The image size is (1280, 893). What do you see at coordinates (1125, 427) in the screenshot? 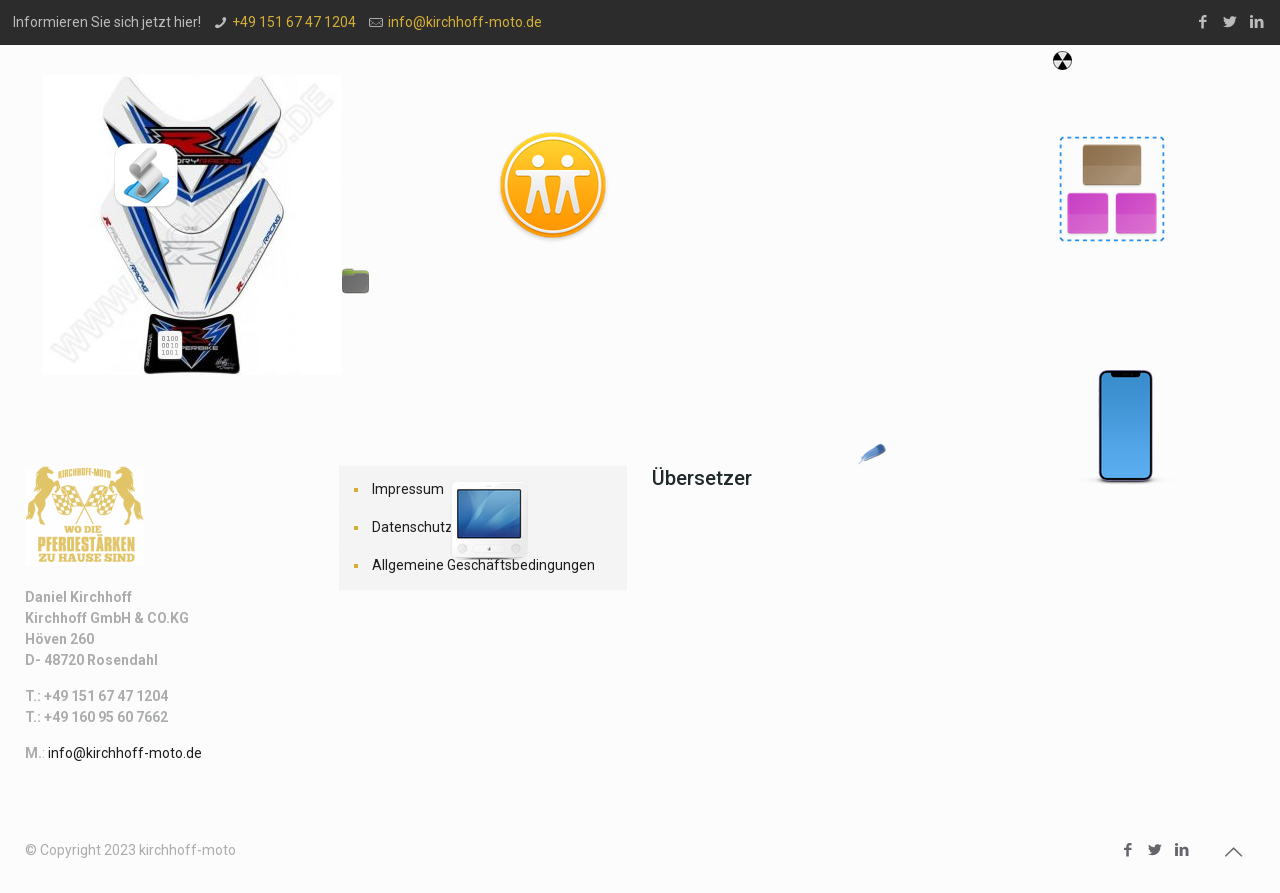
I see `connected iPhone device` at bounding box center [1125, 427].